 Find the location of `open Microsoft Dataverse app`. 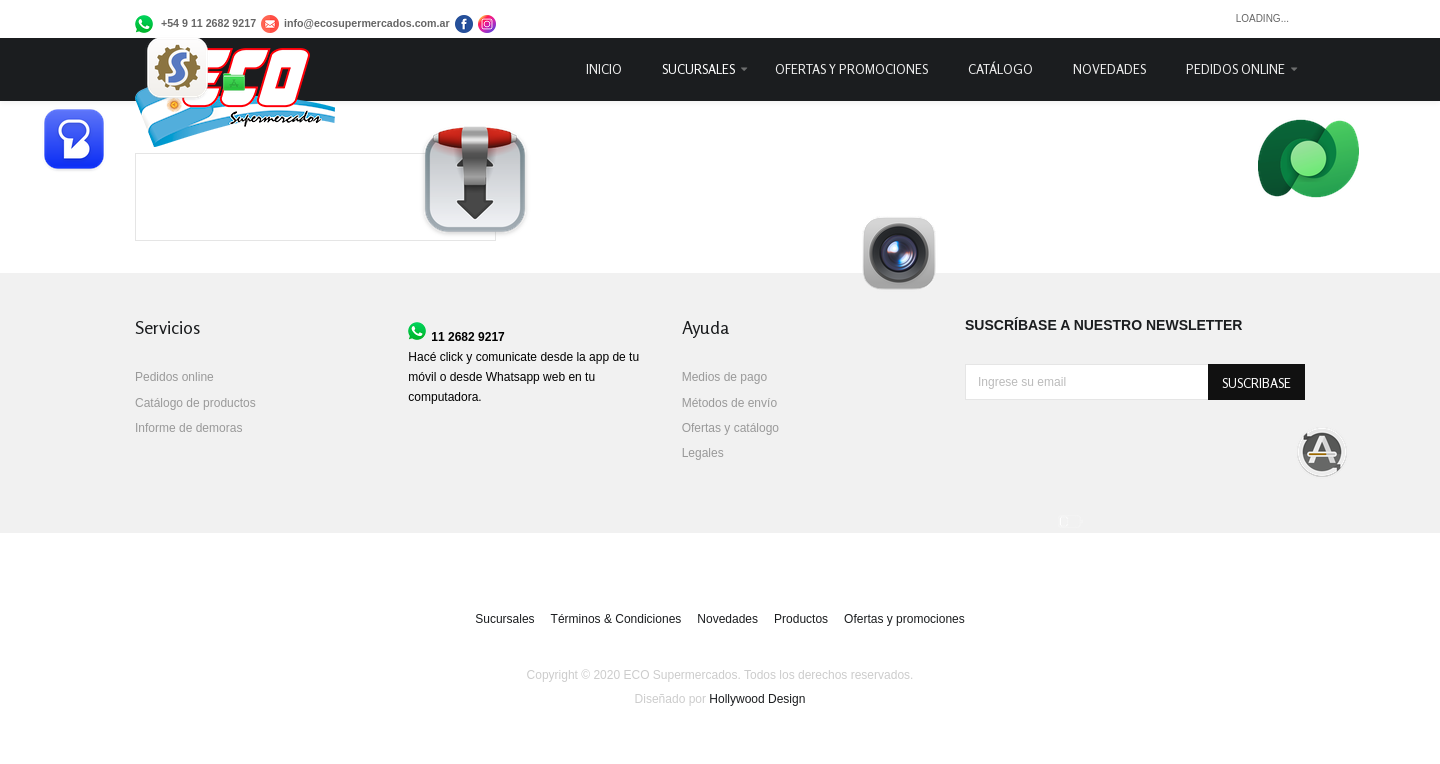

open Microsoft Dataverse app is located at coordinates (1308, 158).